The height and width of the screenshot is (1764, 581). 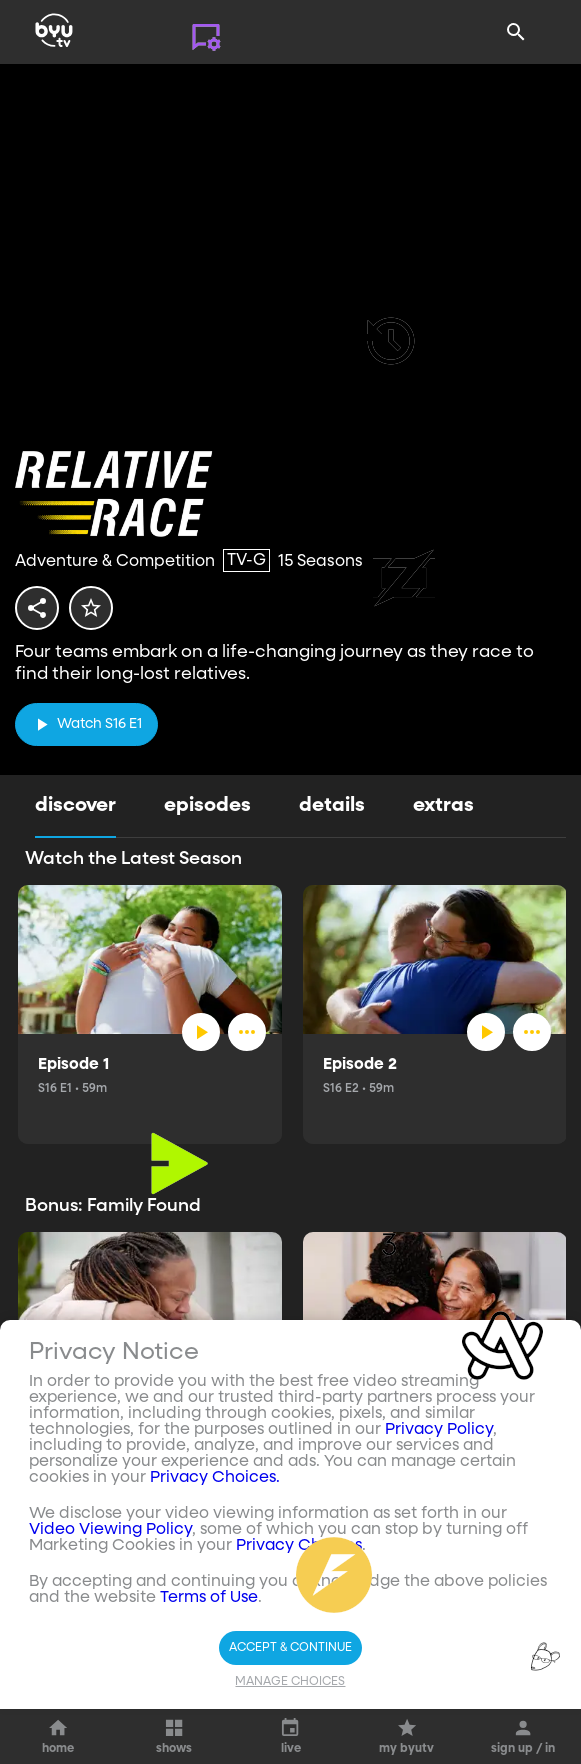 I want to click on open chat settings, so click(x=206, y=36).